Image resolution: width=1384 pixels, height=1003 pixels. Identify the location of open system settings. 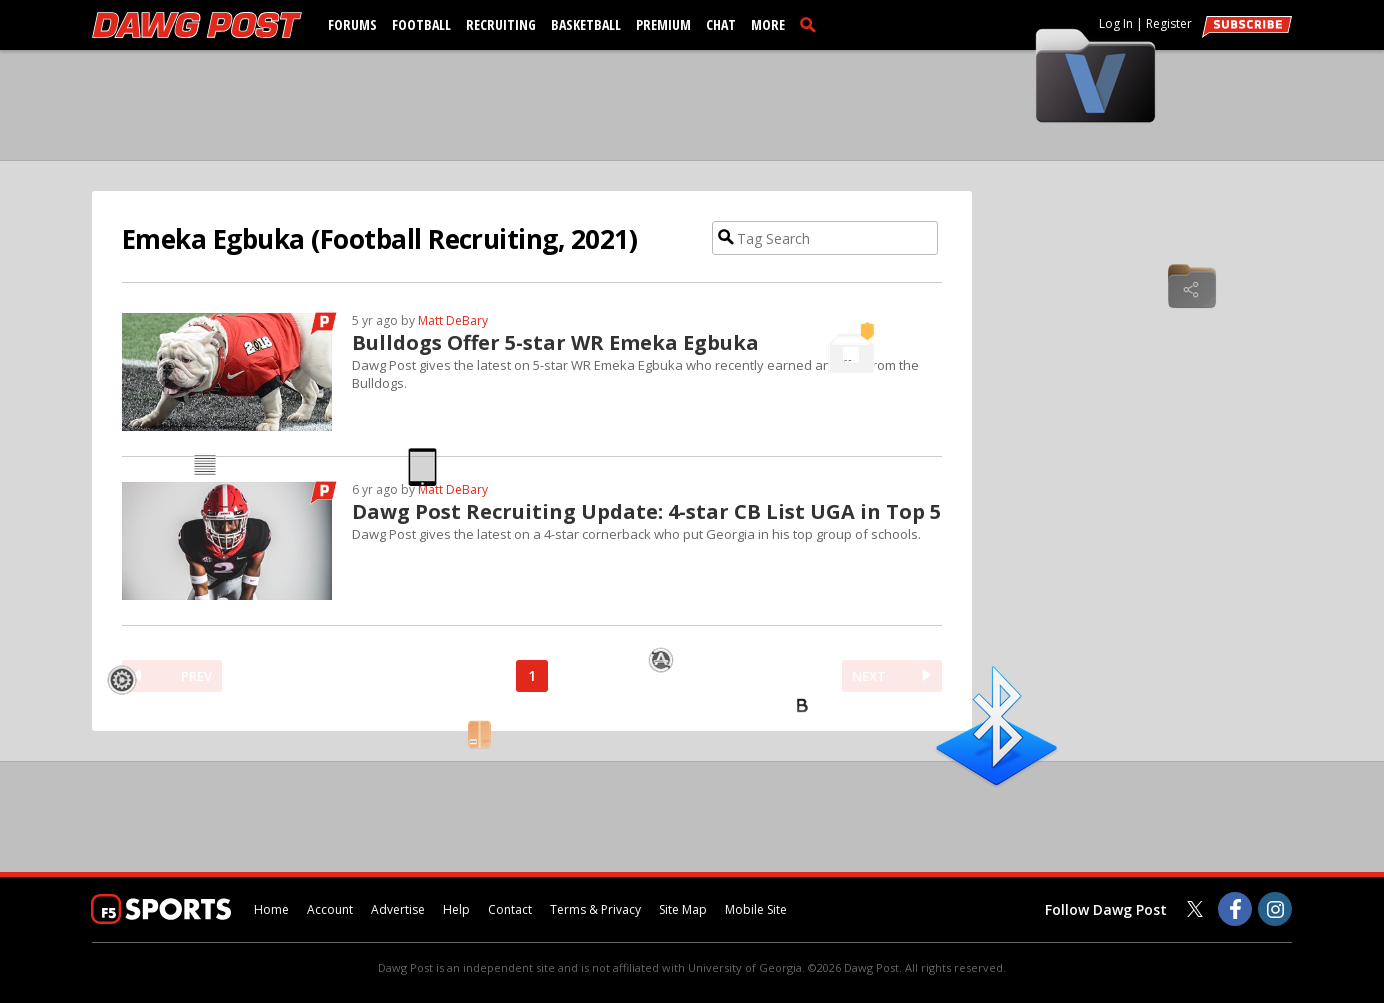
(122, 680).